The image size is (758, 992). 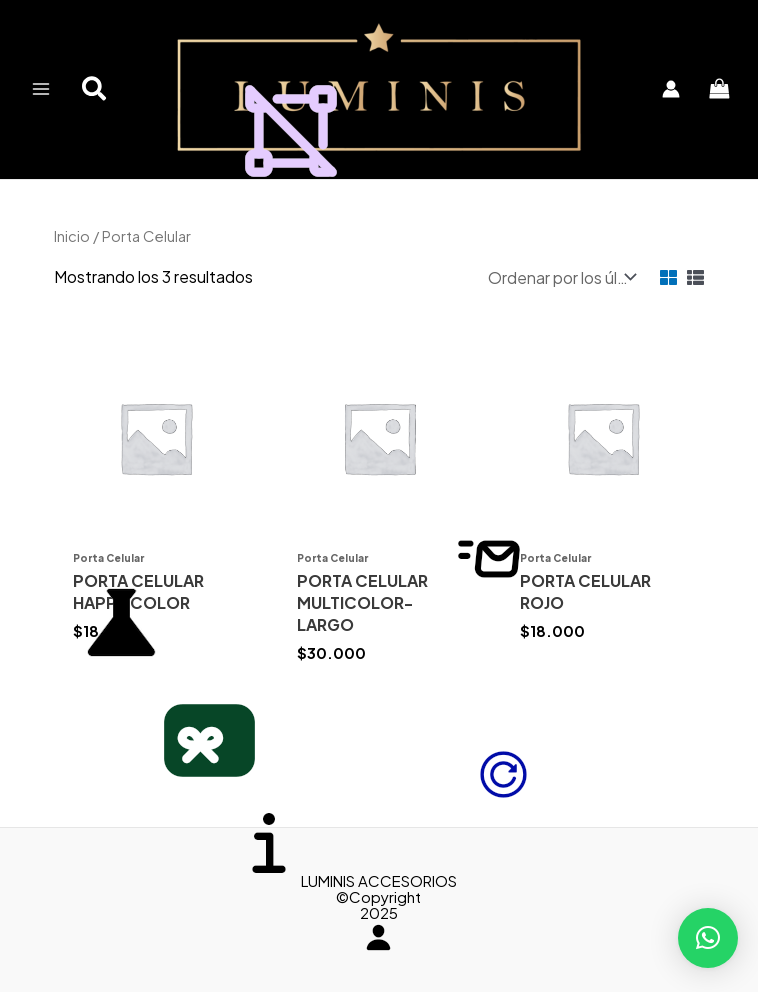 What do you see at coordinates (269, 843) in the screenshot?
I see `view more information or details` at bounding box center [269, 843].